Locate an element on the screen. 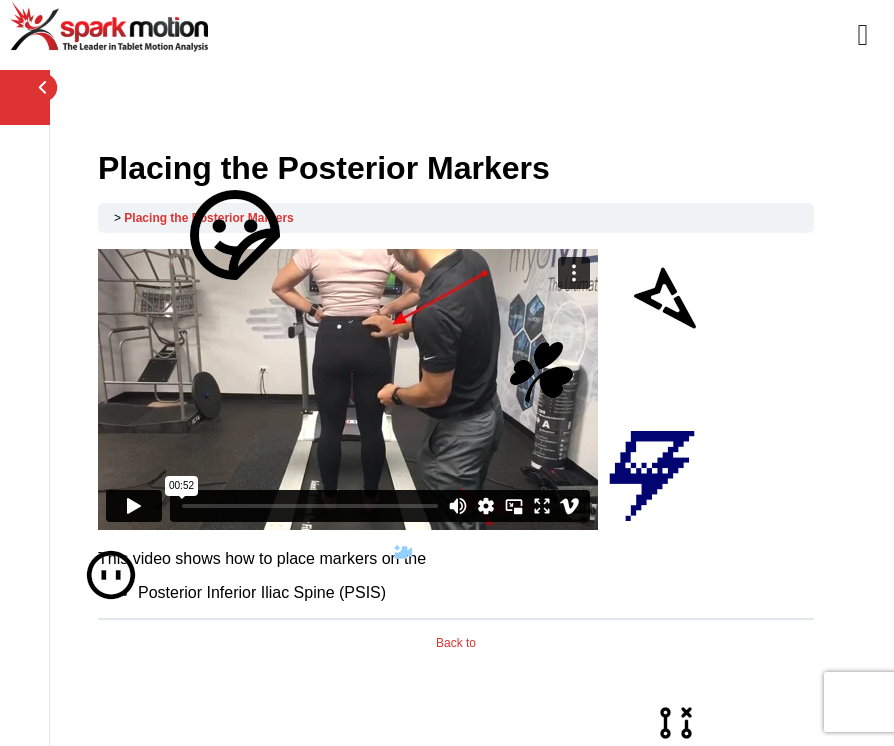 The width and height of the screenshot is (894, 746). open mapillary street-level imagery app is located at coordinates (665, 298).